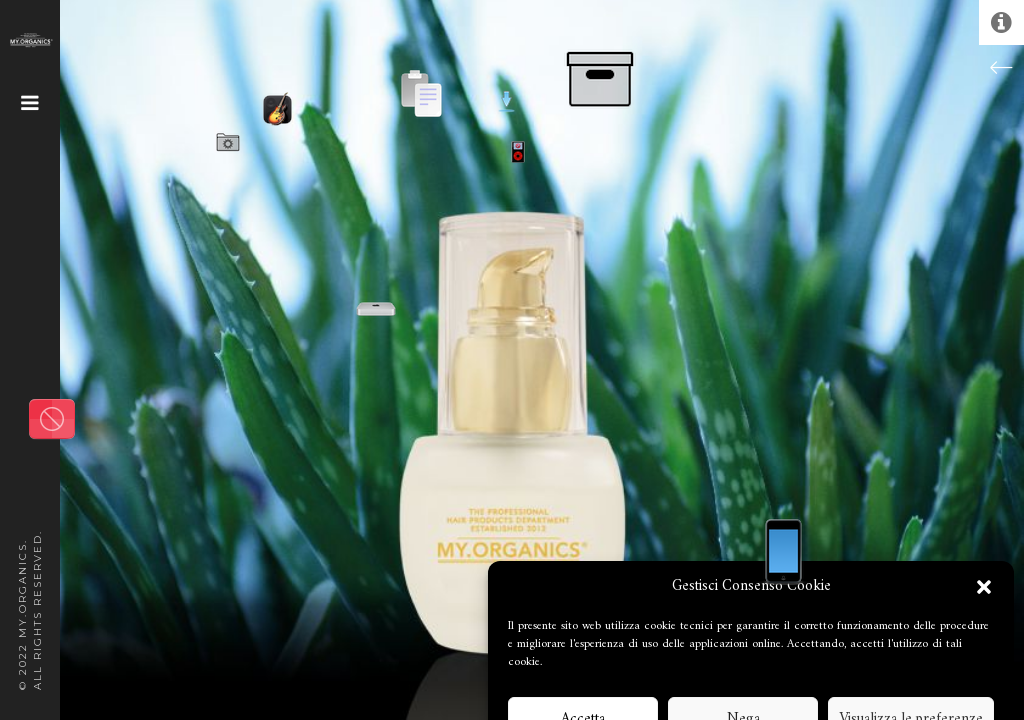  I want to click on access ipod touch device settings, so click(783, 550).